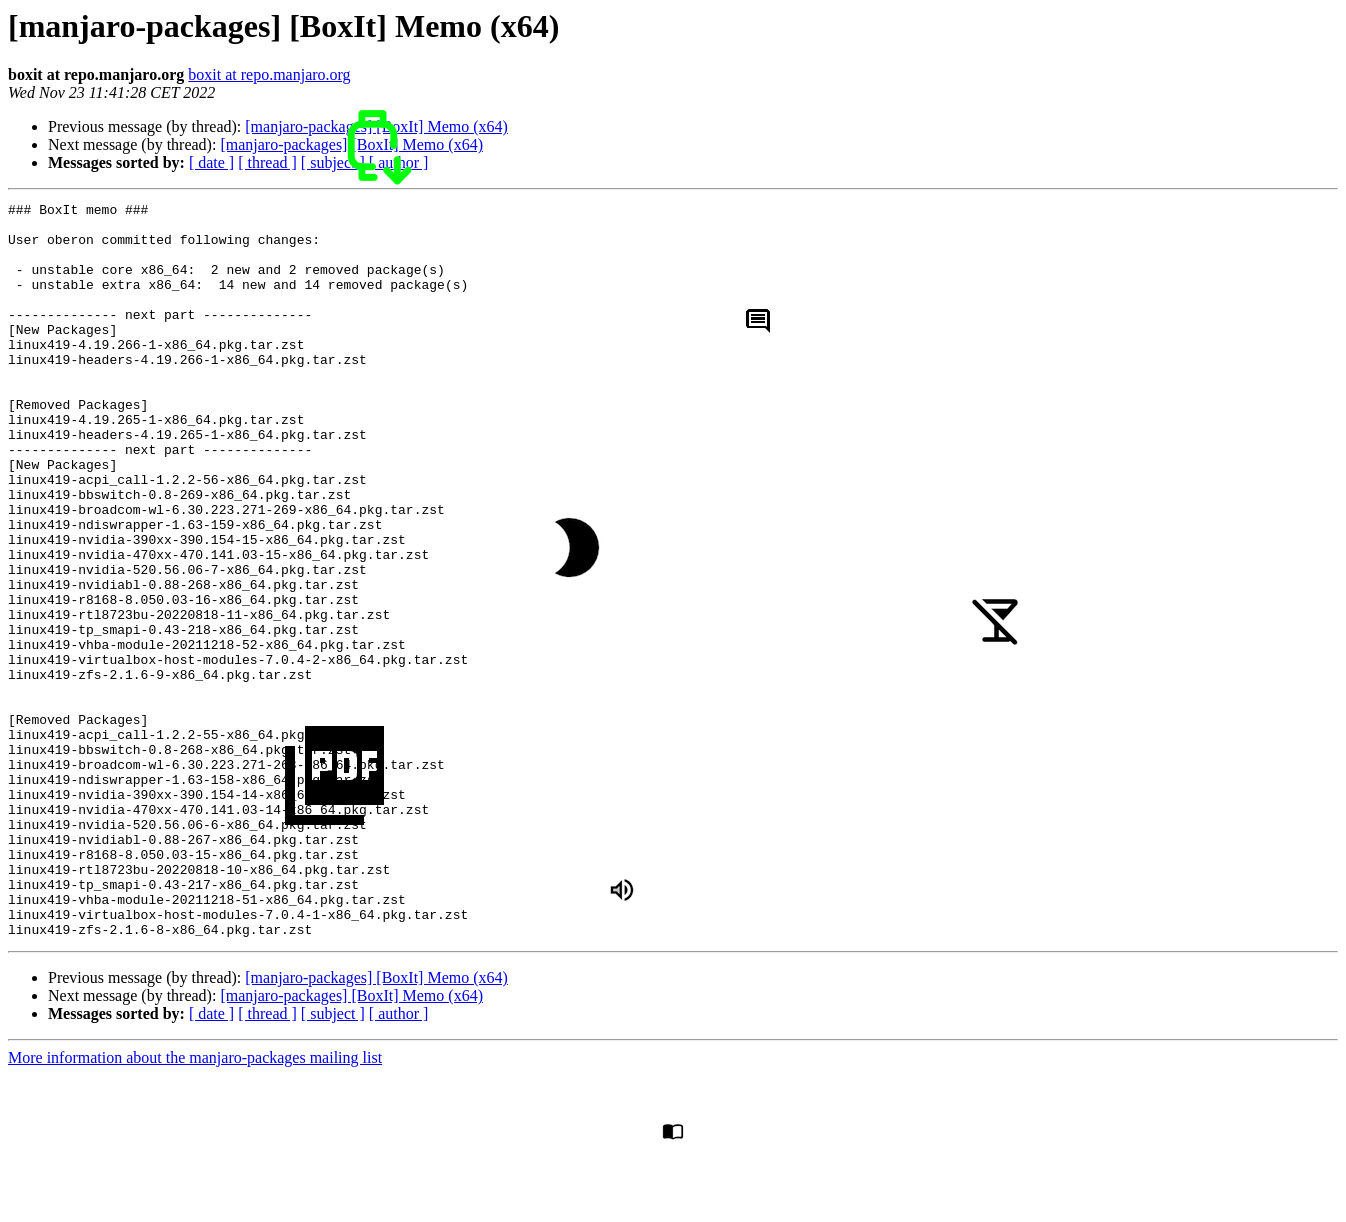  I want to click on import contacts from address book, so click(673, 1131).